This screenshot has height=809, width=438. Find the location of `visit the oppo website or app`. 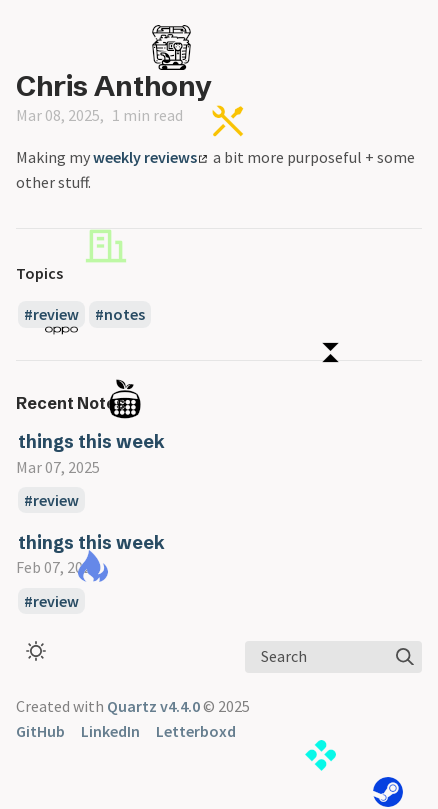

visit the oppo website or app is located at coordinates (61, 330).